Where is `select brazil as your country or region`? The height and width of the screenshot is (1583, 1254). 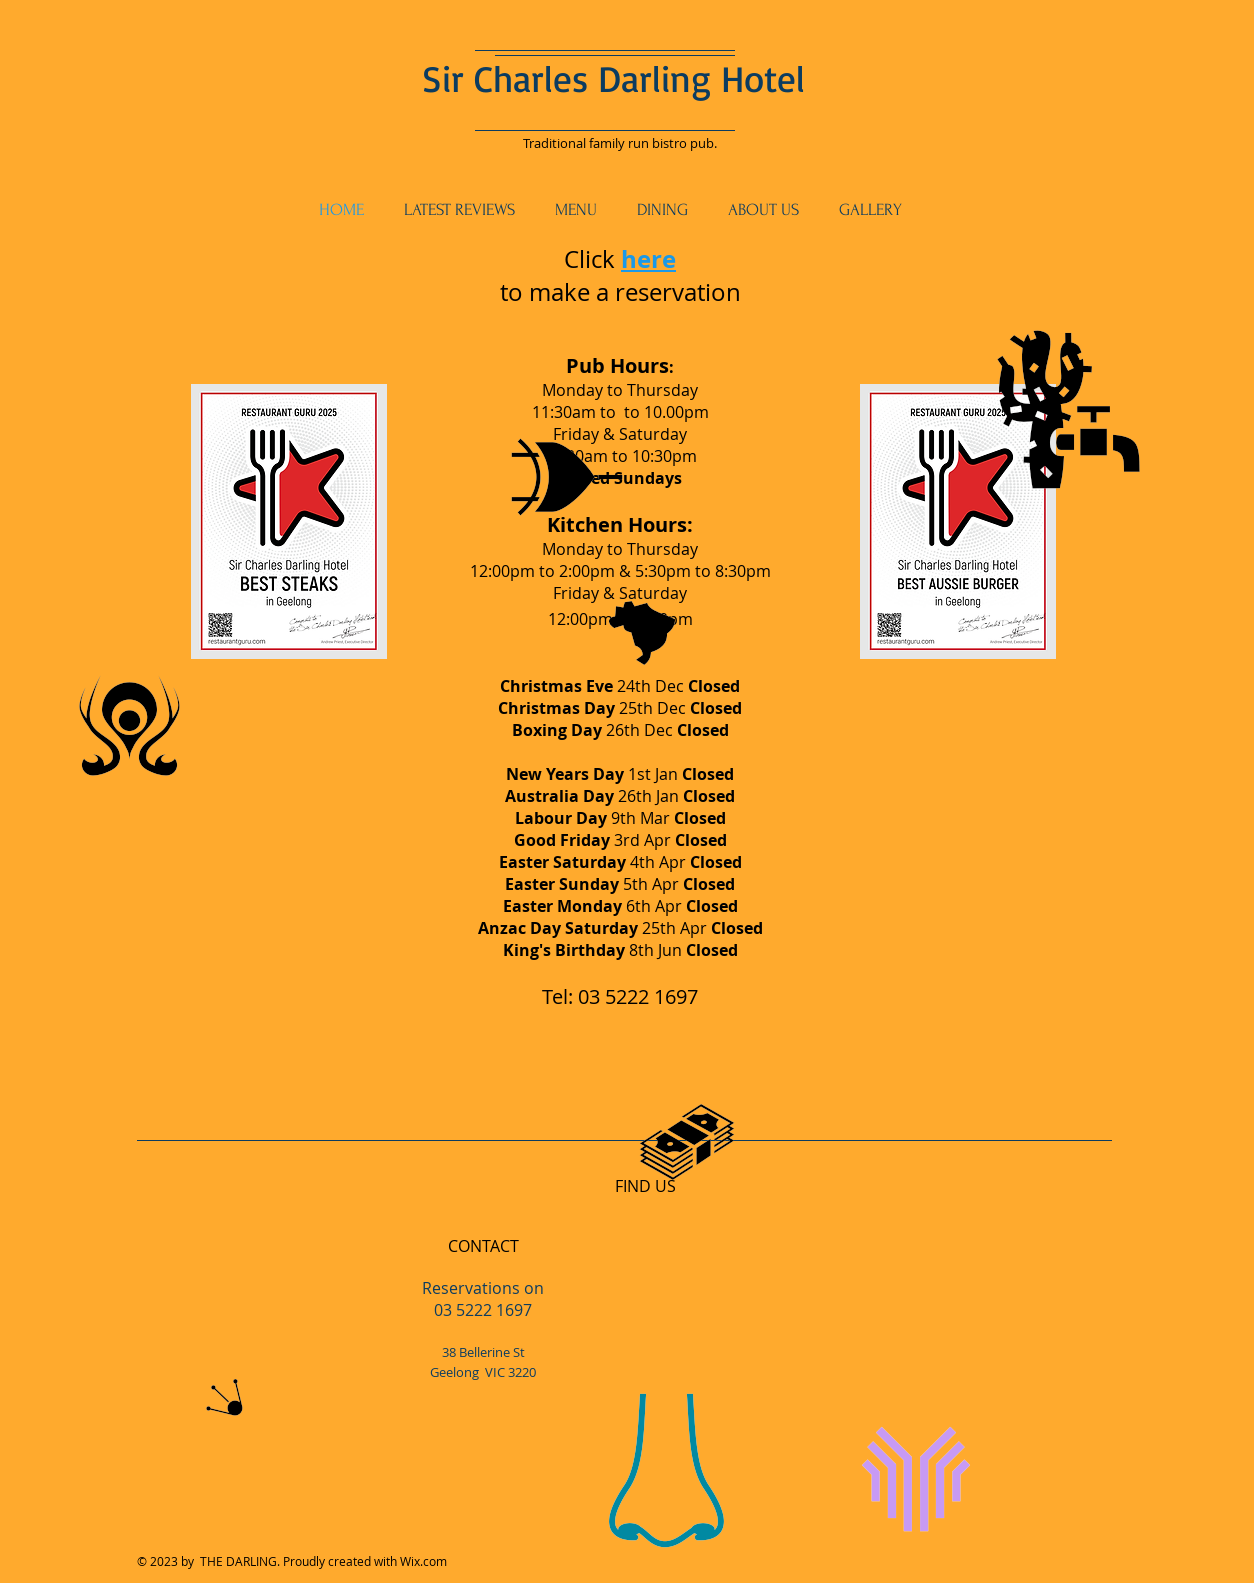
select brazil as your country or region is located at coordinates (642, 633).